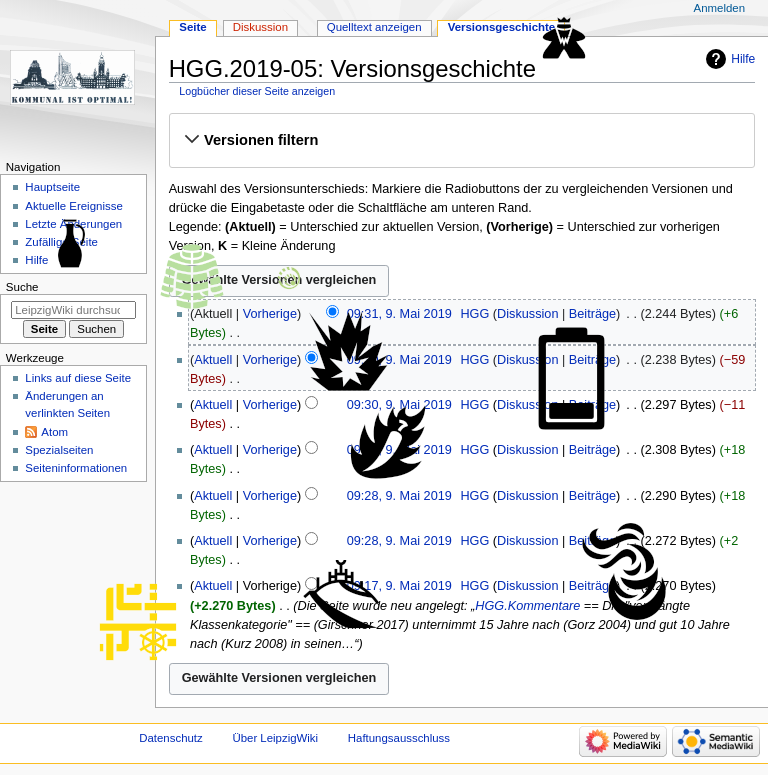 Image resolution: width=768 pixels, height=775 pixels. Describe the element at coordinates (564, 39) in the screenshot. I see `select the king piece in a board game` at that location.